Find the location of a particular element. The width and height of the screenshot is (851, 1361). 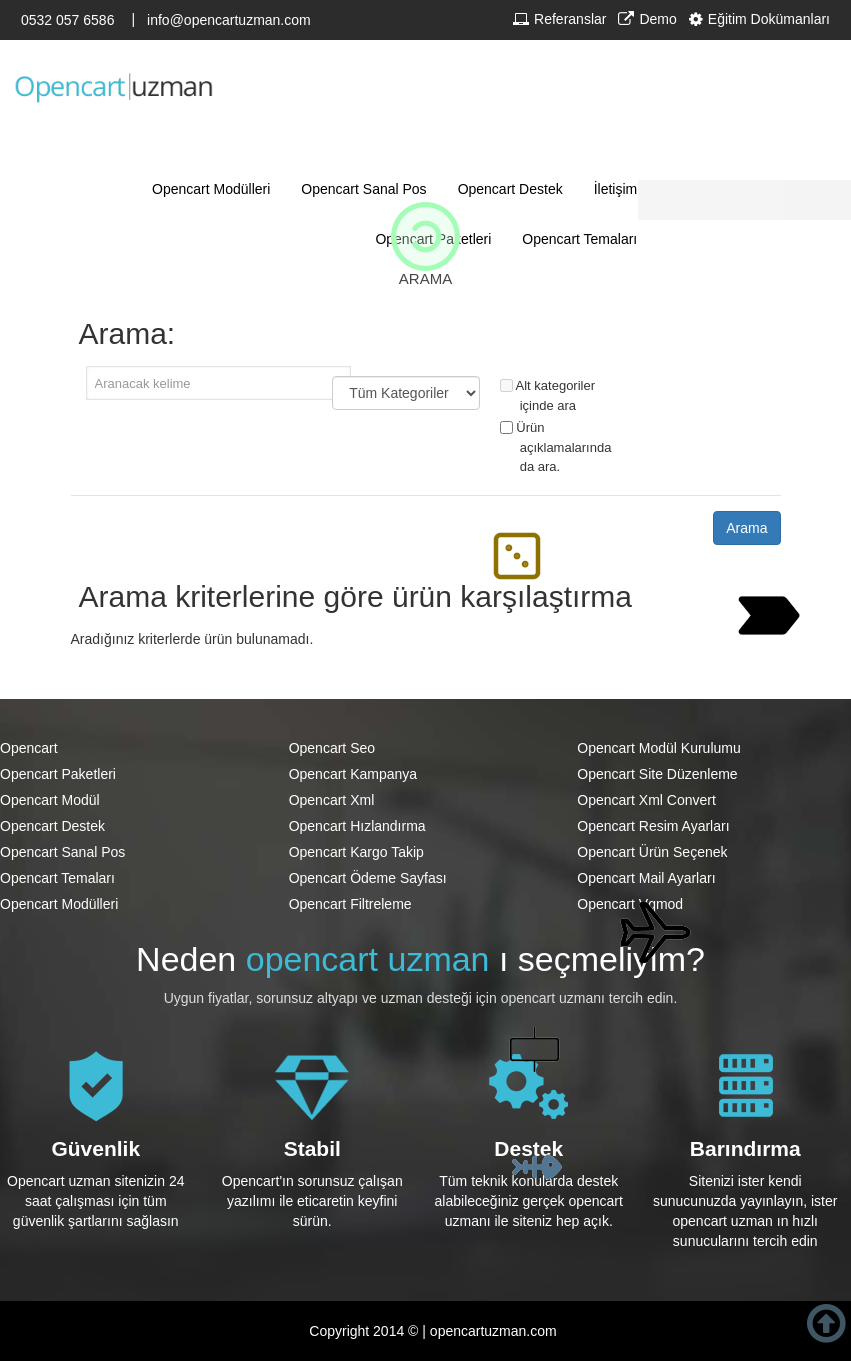

align object to horizontal center is located at coordinates (534, 1049).